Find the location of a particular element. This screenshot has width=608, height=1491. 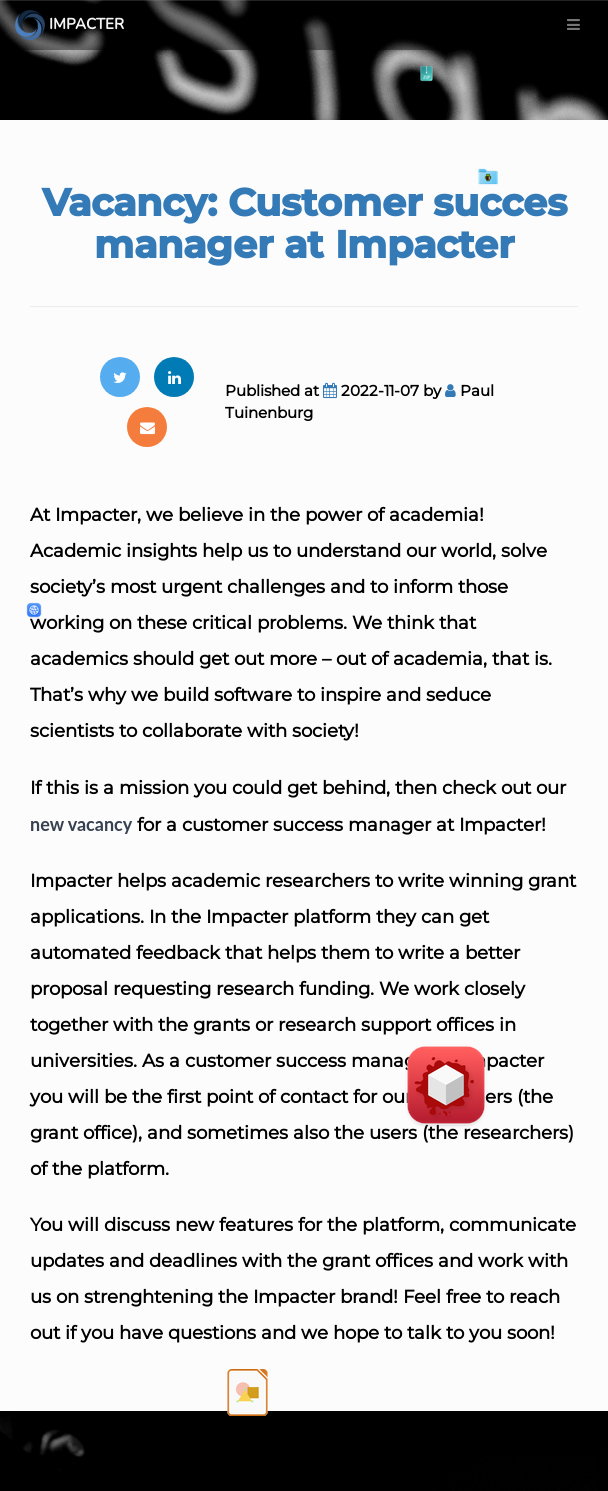

a compressed zip file is located at coordinates (426, 73).